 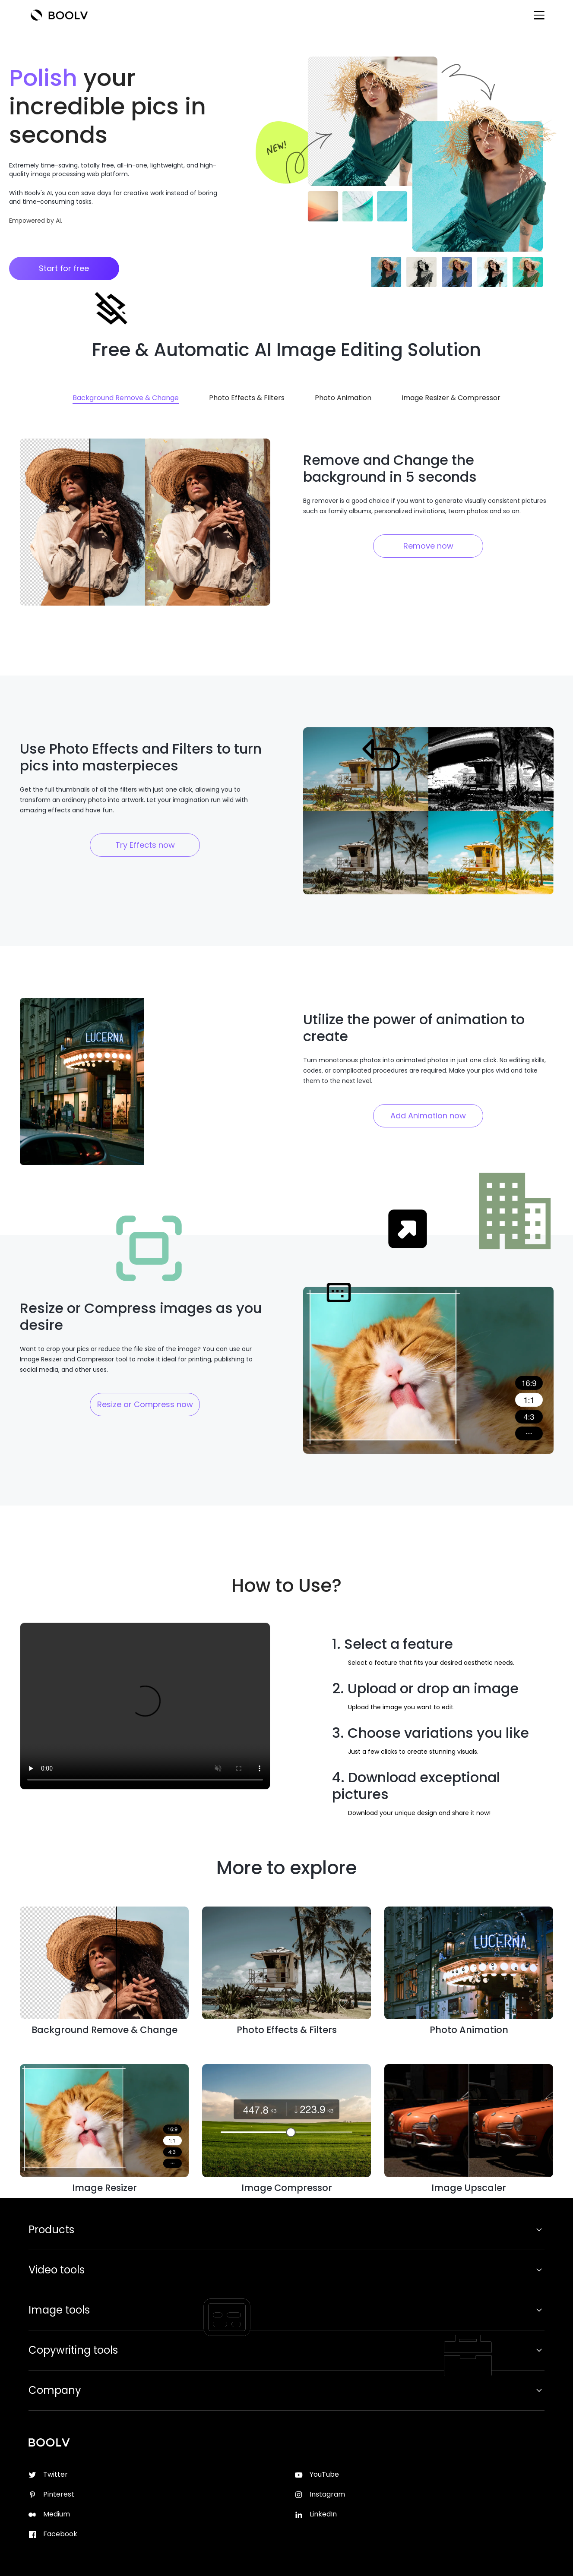 What do you see at coordinates (381, 756) in the screenshot?
I see `undo previous action` at bounding box center [381, 756].